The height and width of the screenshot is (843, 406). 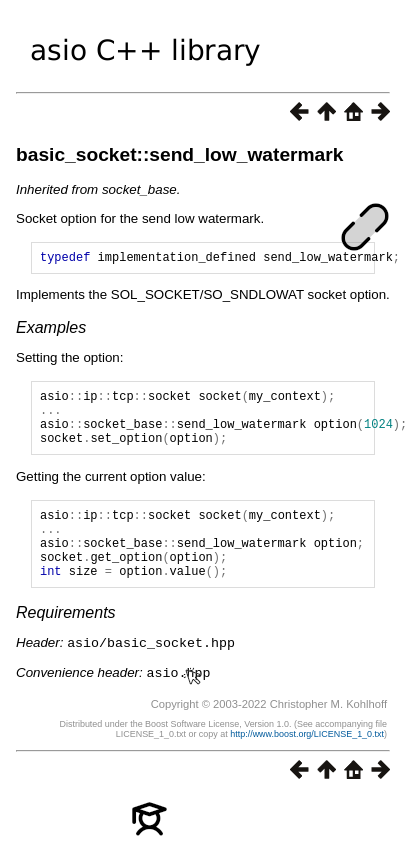 What do you see at coordinates (365, 227) in the screenshot?
I see `disconnect or unlink connected items` at bounding box center [365, 227].